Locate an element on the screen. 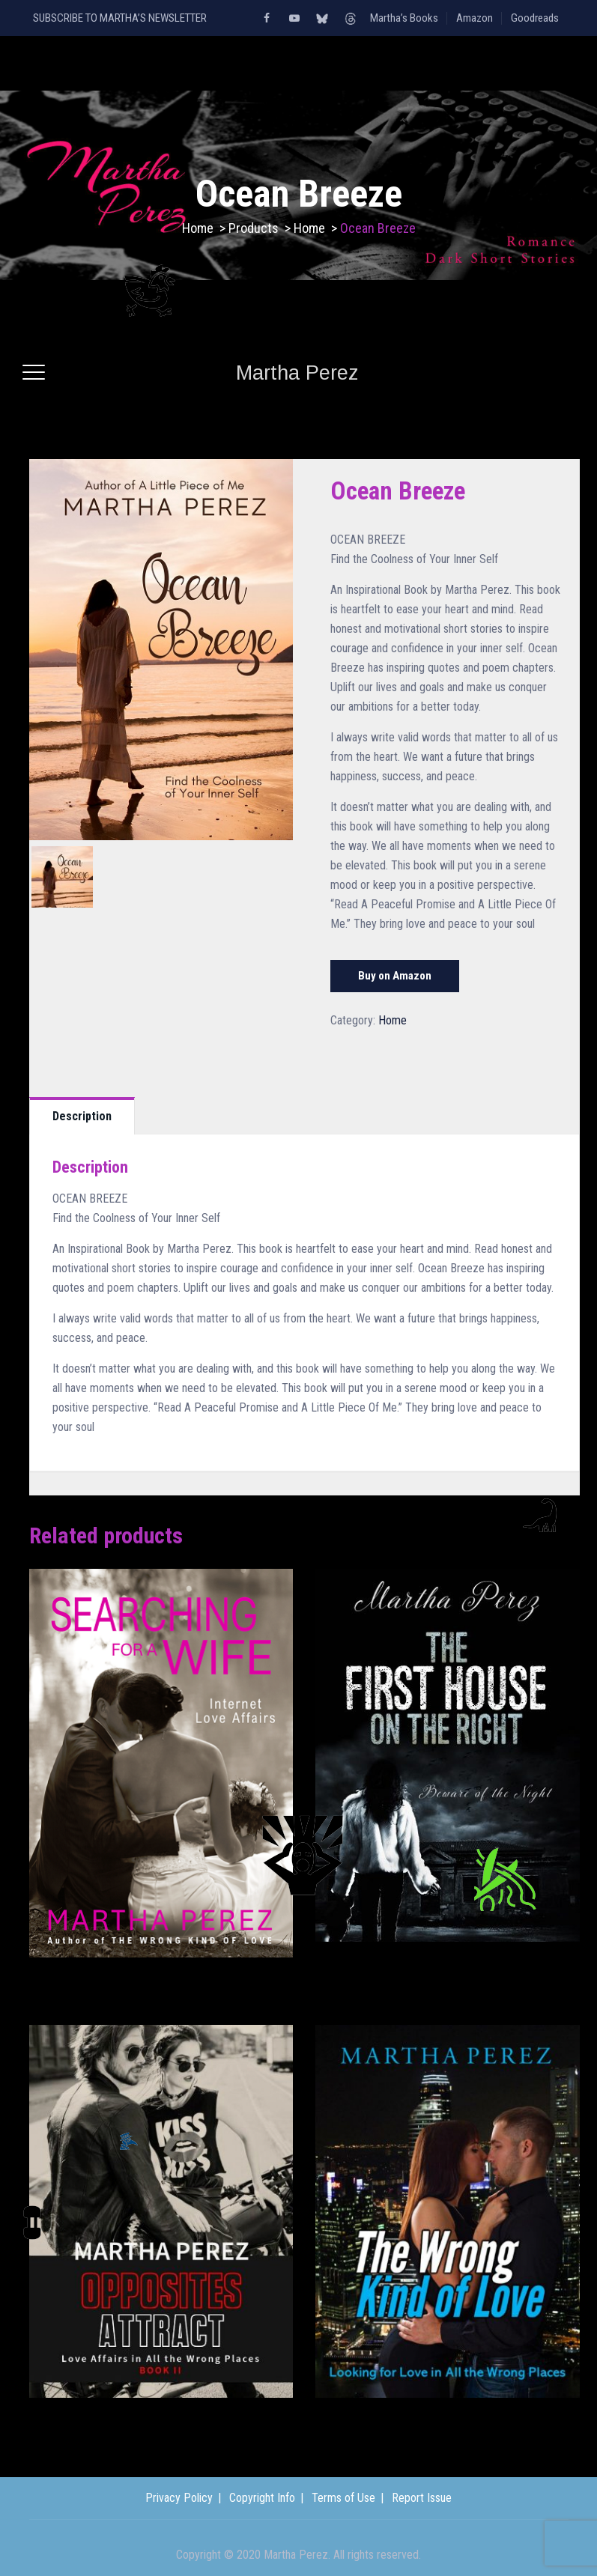 The image size is (597, 2576). indicates a character in panic or fear state is located at coordinates (303, 1856).